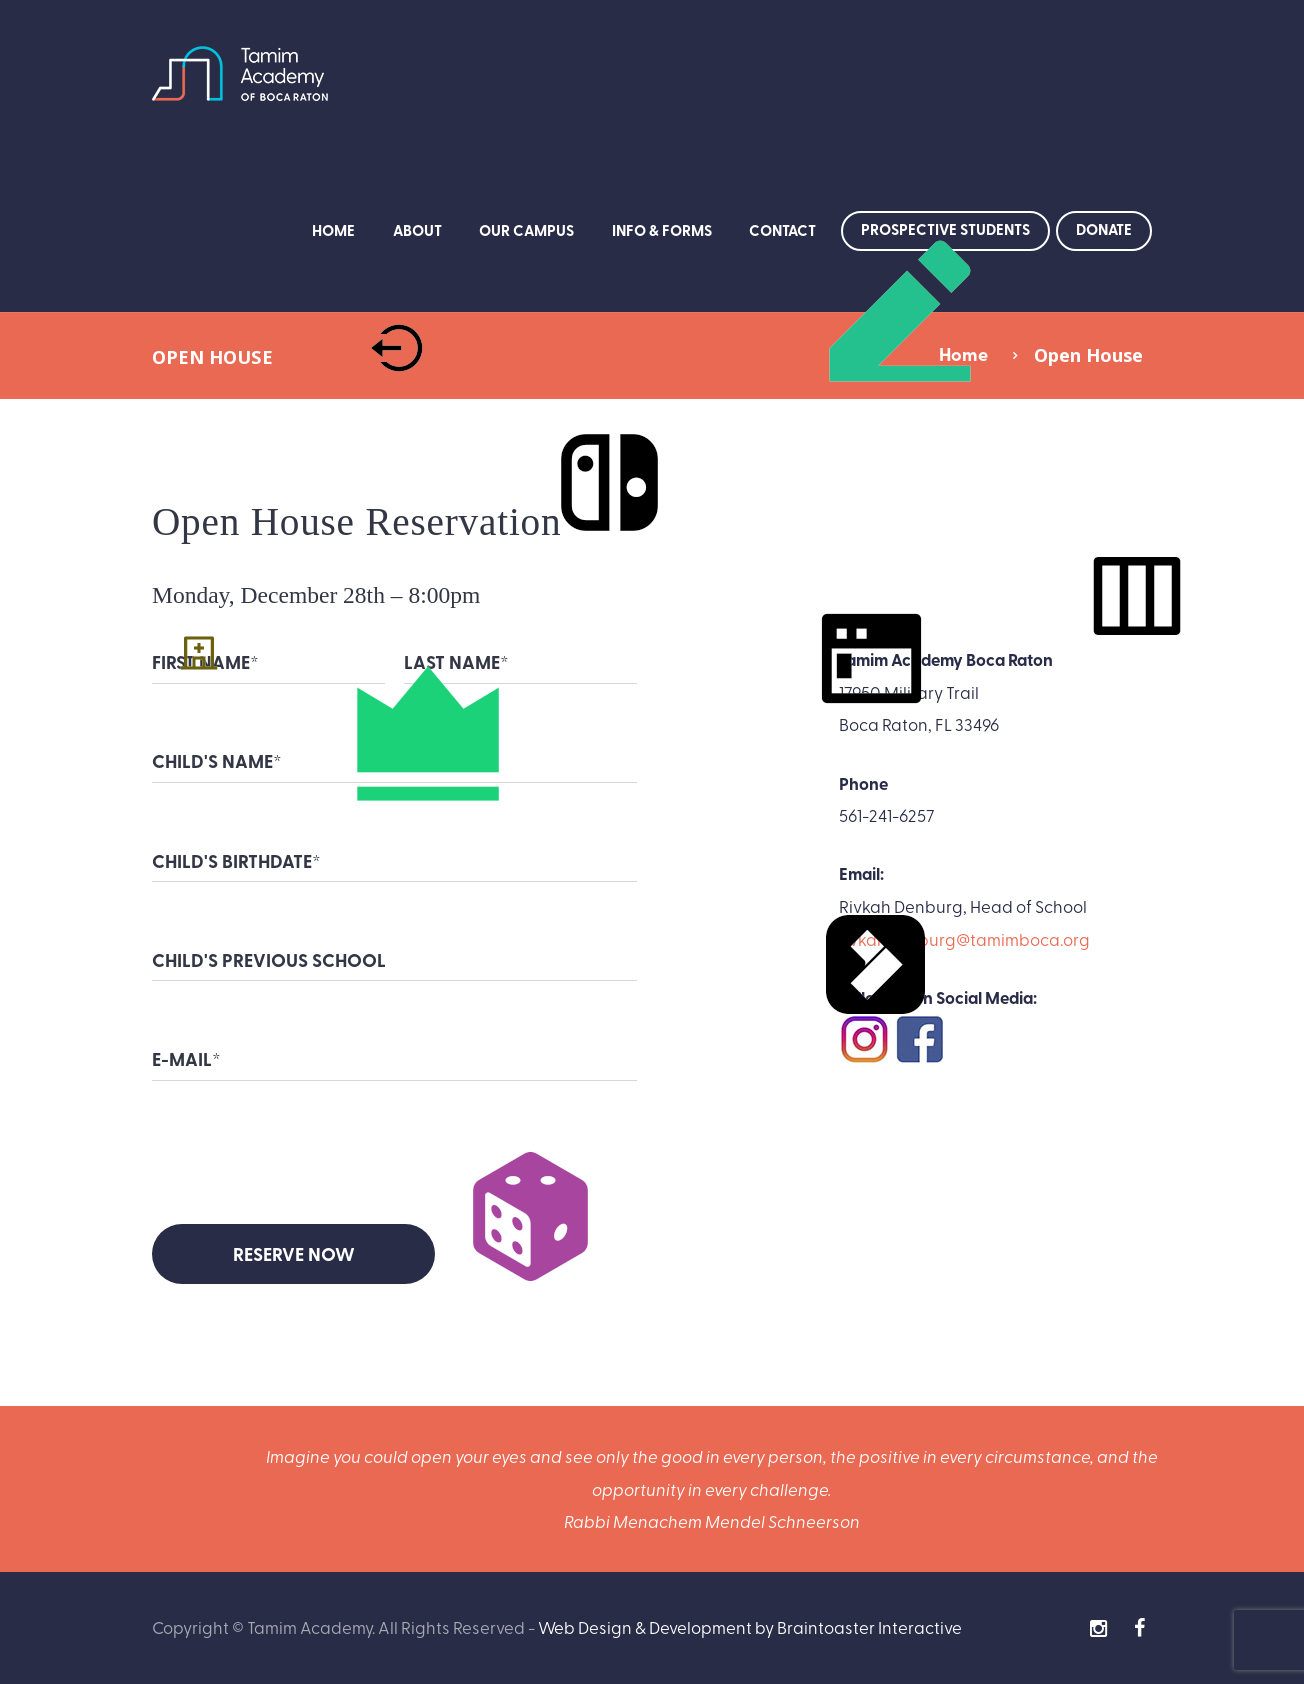  What do you see at coordinates (875, 964) in the screenshot?
I see `open wondershare filmora video editor` at bounding box center [875, 964].